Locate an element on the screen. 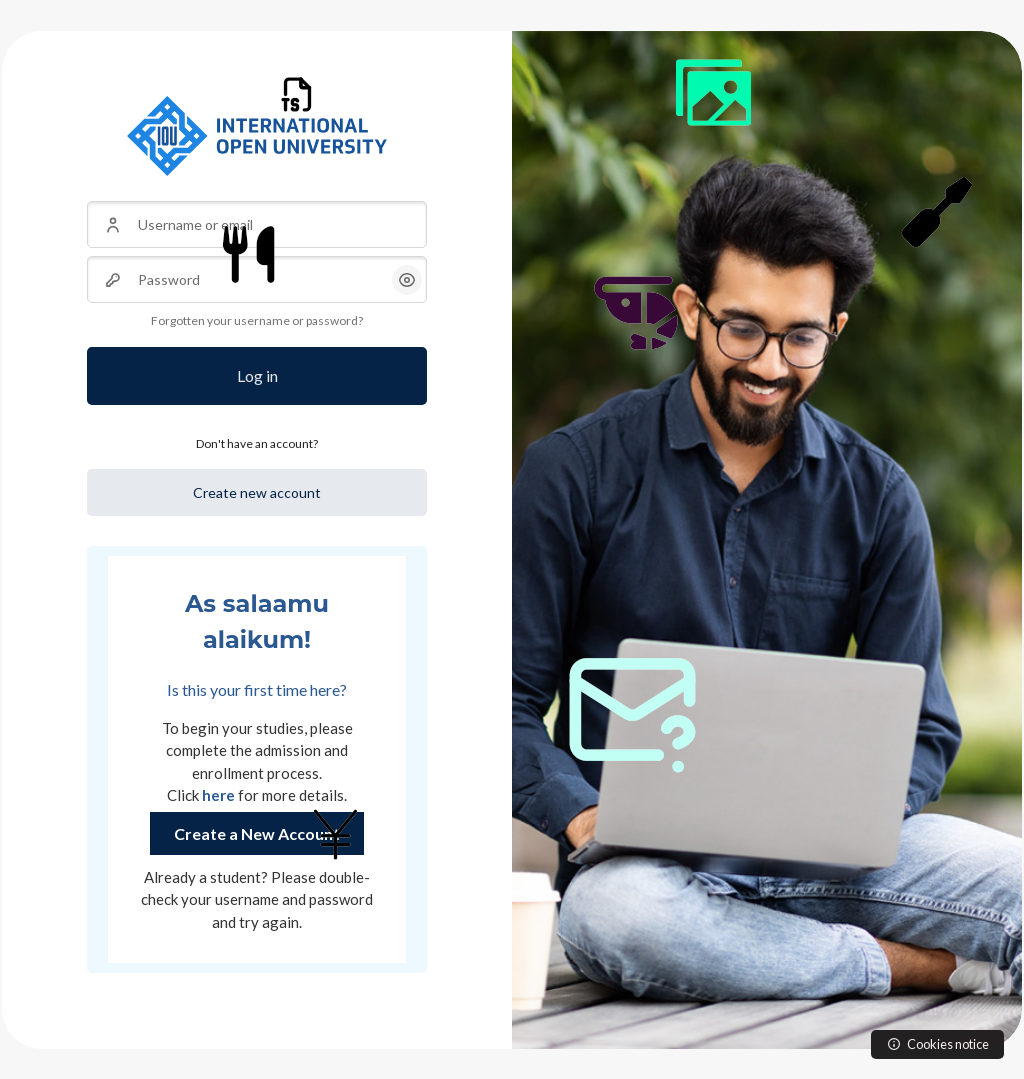  indicates a TypeScript file is located at coordinates (297, 94).